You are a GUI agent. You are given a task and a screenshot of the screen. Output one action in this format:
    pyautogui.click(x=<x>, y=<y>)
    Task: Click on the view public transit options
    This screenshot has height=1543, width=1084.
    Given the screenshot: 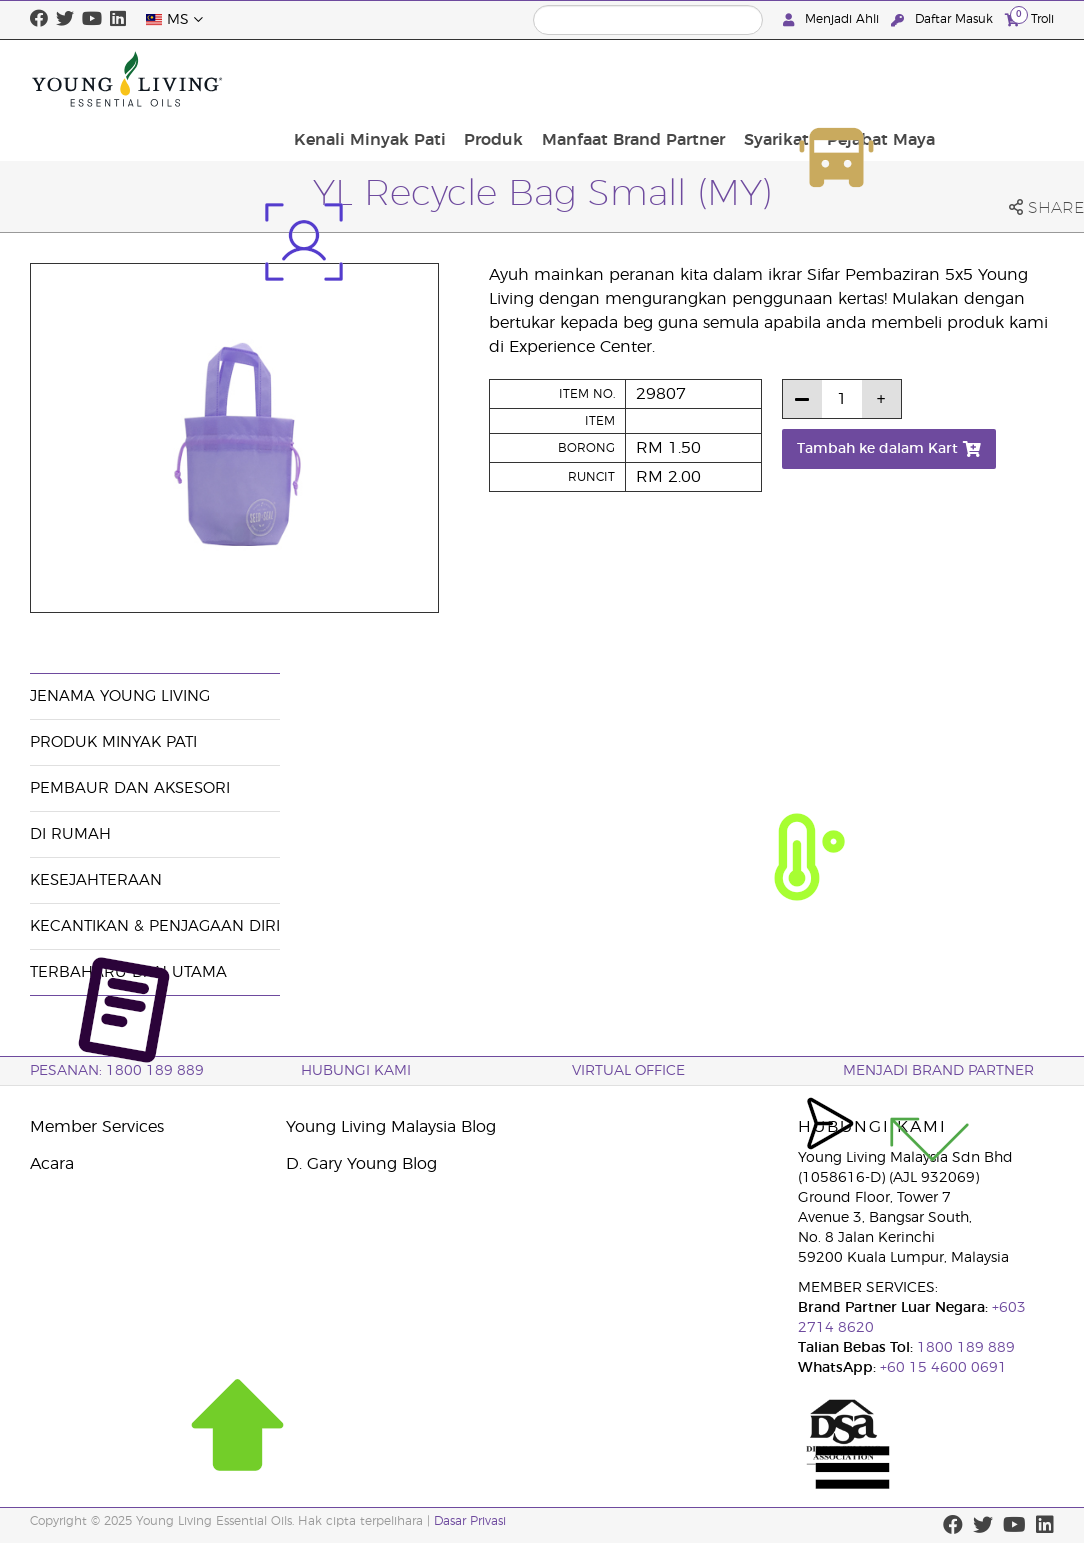 What is the action you would take?
    pyautogui.click(x=836, y=157)
    